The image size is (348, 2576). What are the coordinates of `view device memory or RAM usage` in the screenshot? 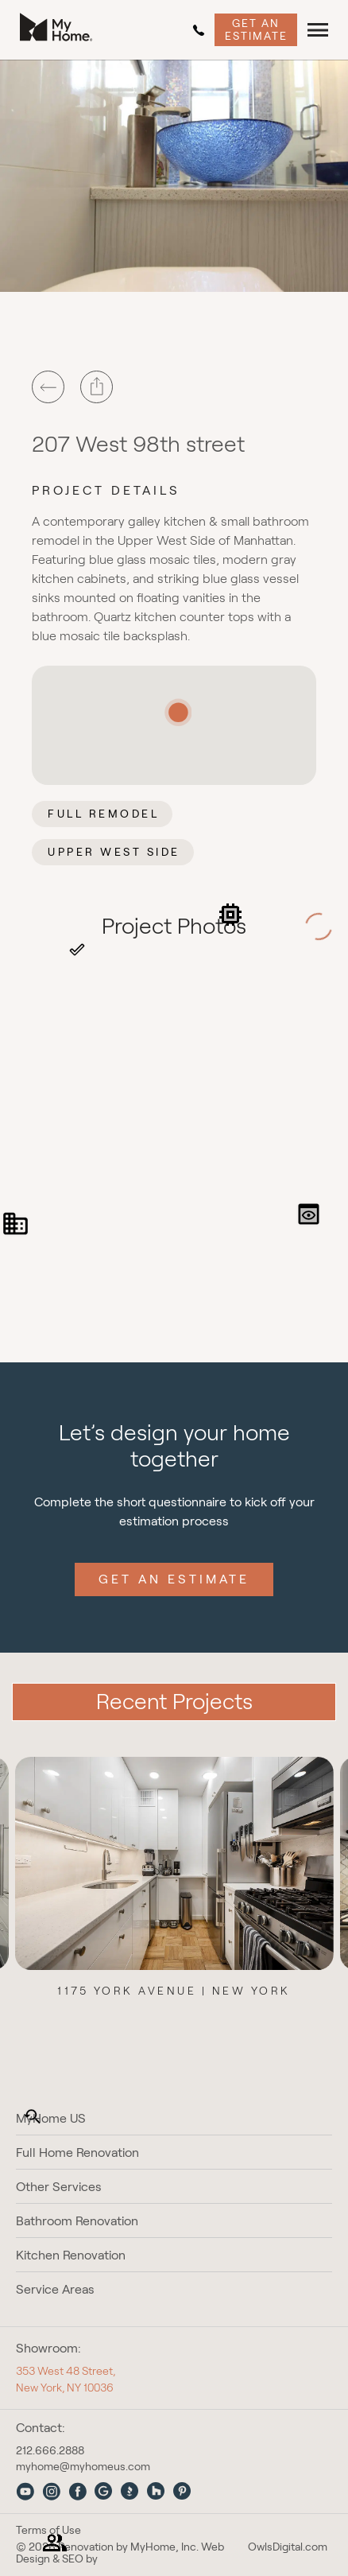 It's located at (230, 915).